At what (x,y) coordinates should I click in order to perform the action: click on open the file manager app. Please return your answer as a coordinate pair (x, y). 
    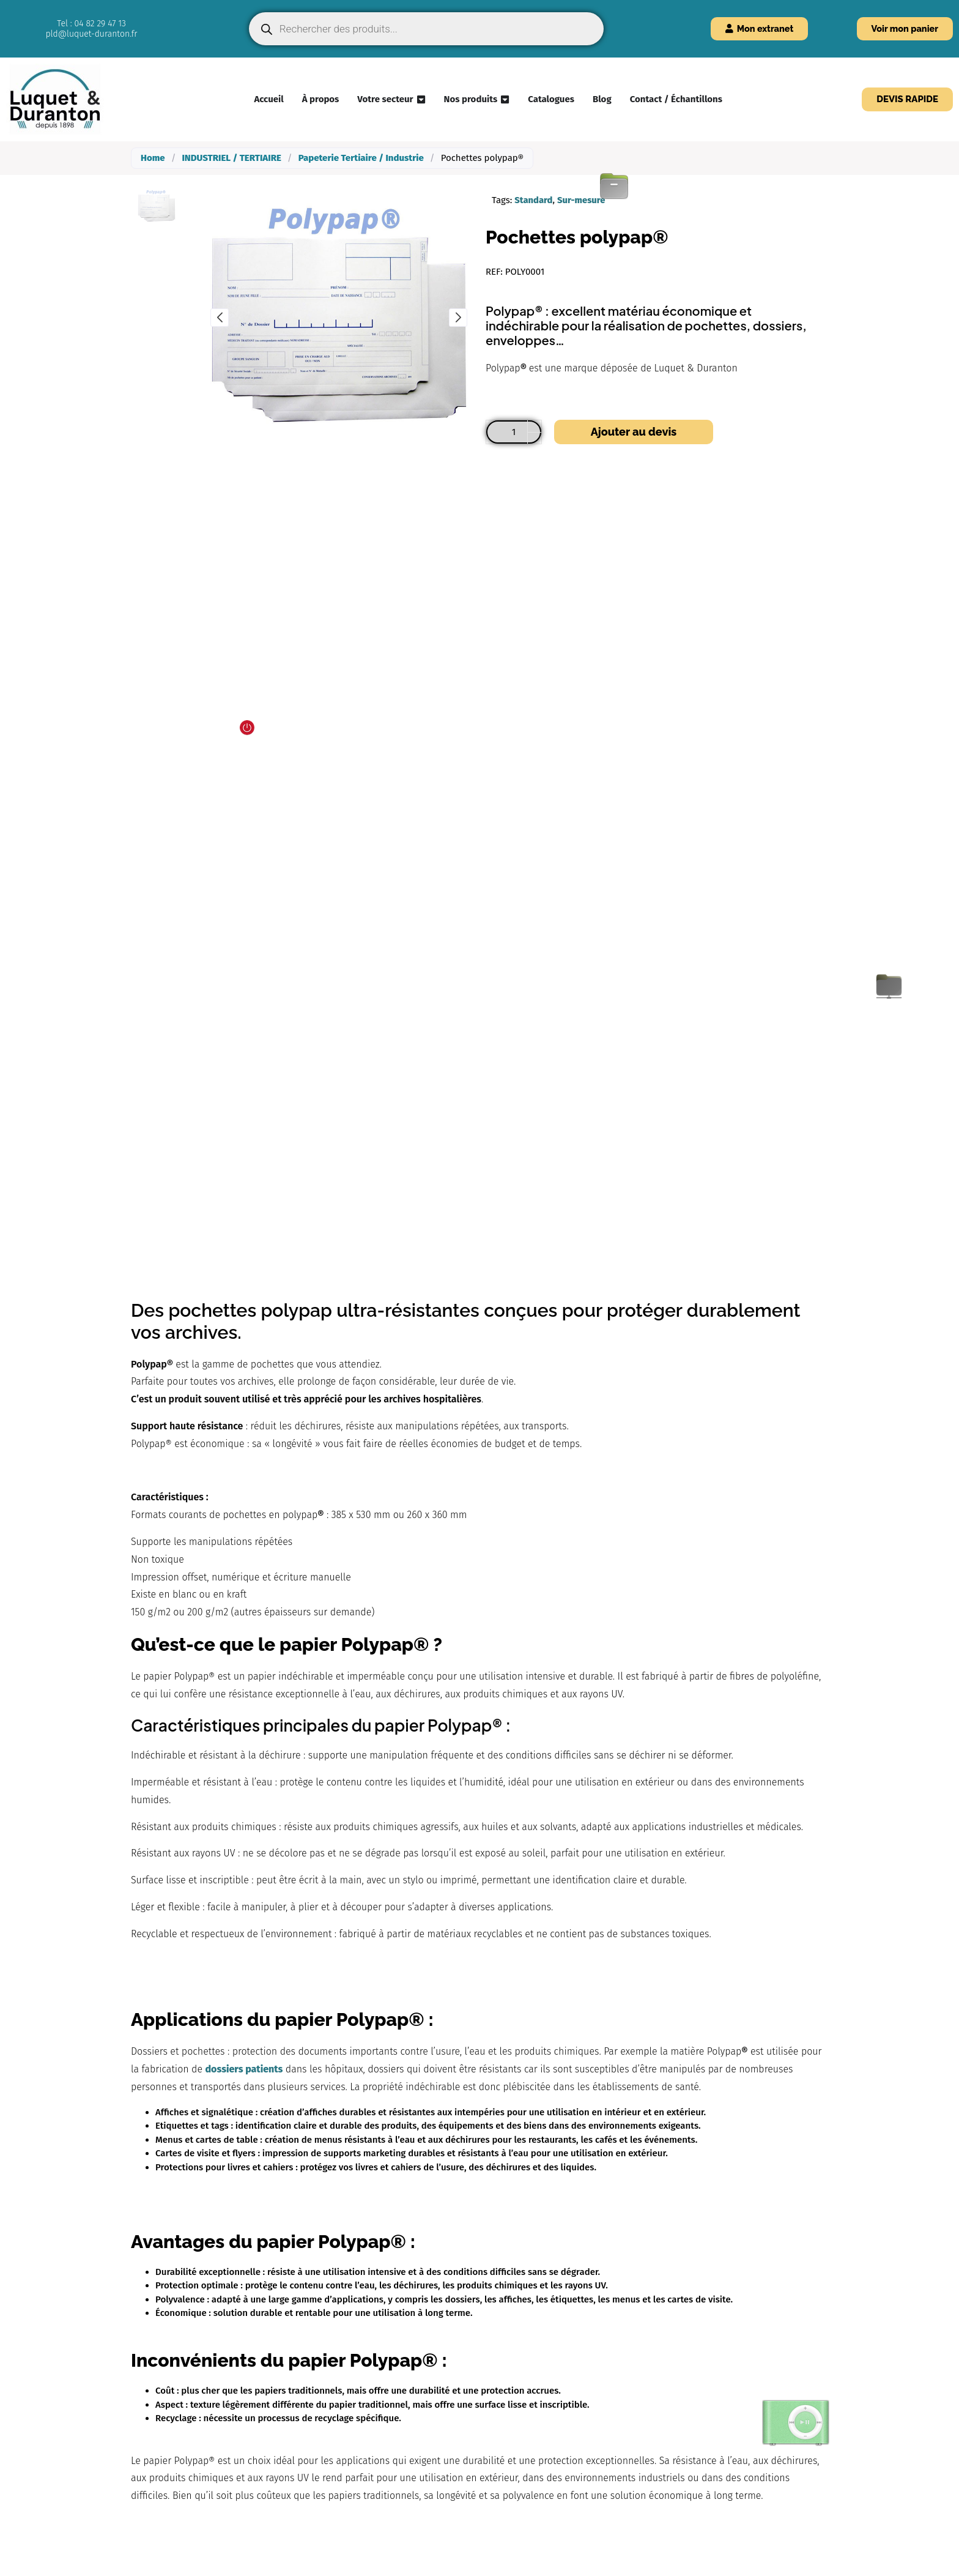
    Looking at the image, I should click on (614, 186).